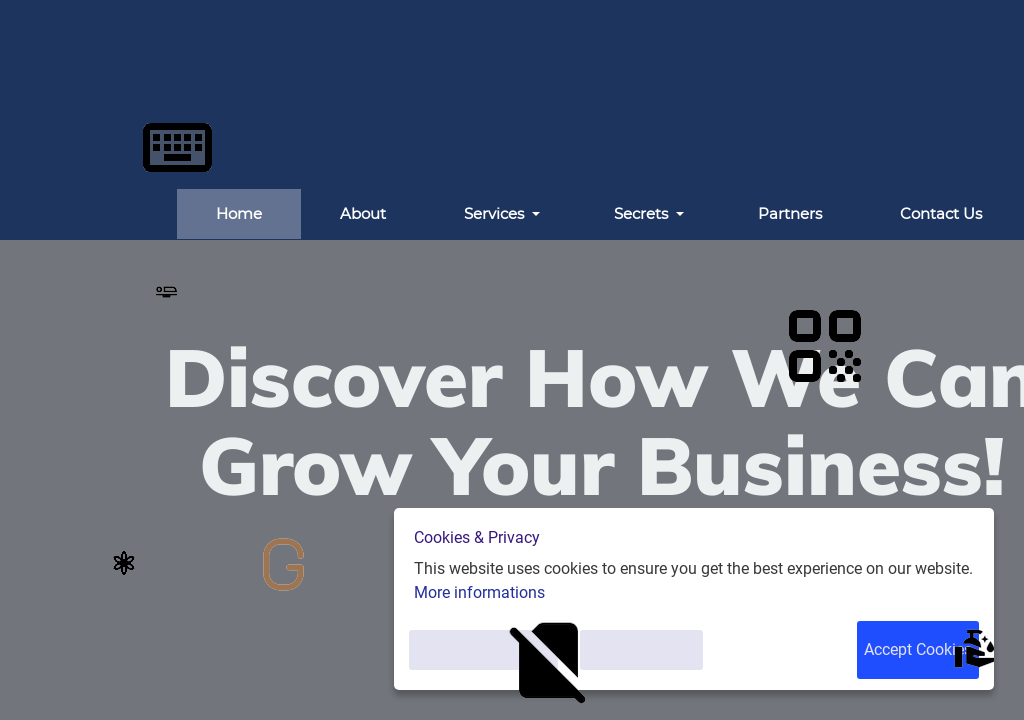 Image resolution: width=1024 pixels, height=720 pixels. What do you see at coordinates (548, 660) in the screenshot?
I see `no SIM card detected` at bounding box center [548, 660].